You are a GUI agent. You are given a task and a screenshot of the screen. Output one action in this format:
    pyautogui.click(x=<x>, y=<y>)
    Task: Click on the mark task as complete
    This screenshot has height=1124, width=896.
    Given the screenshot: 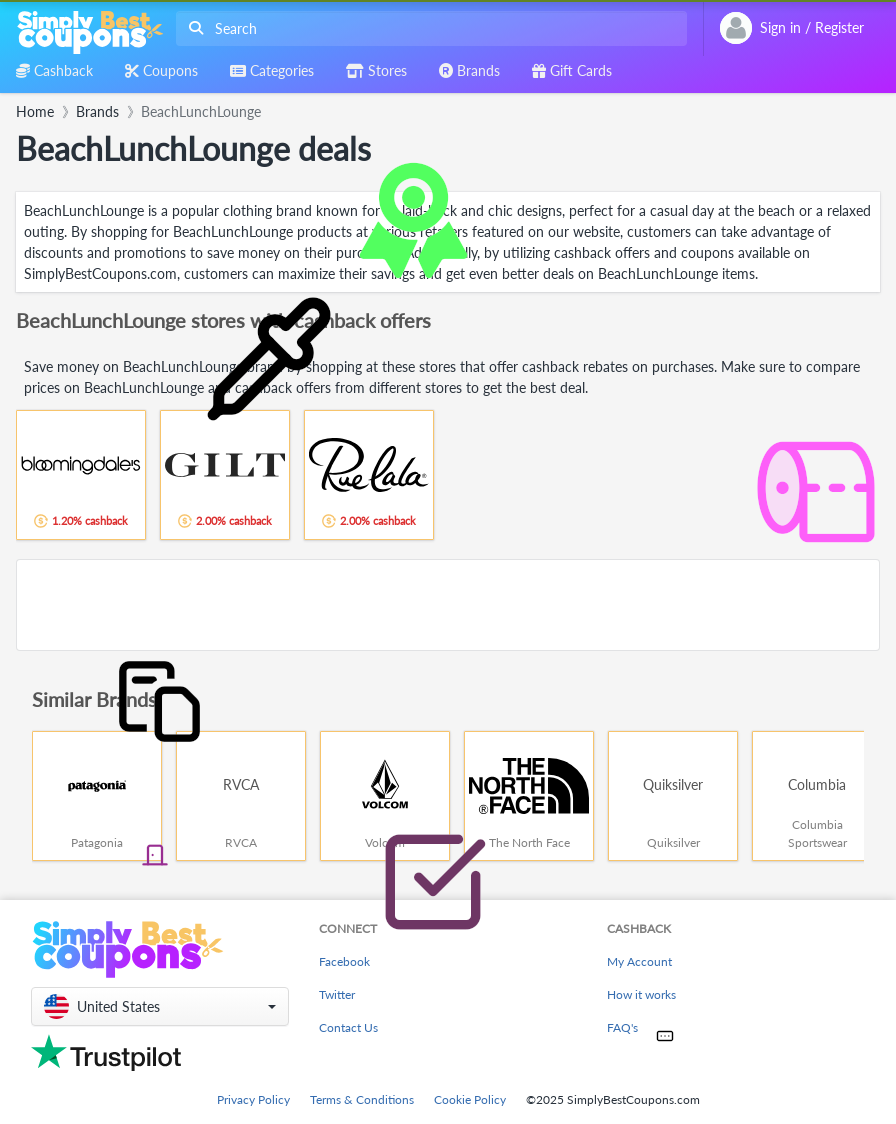 What is the action you would take?
    pyautogui.click(x=433, y=882)
    